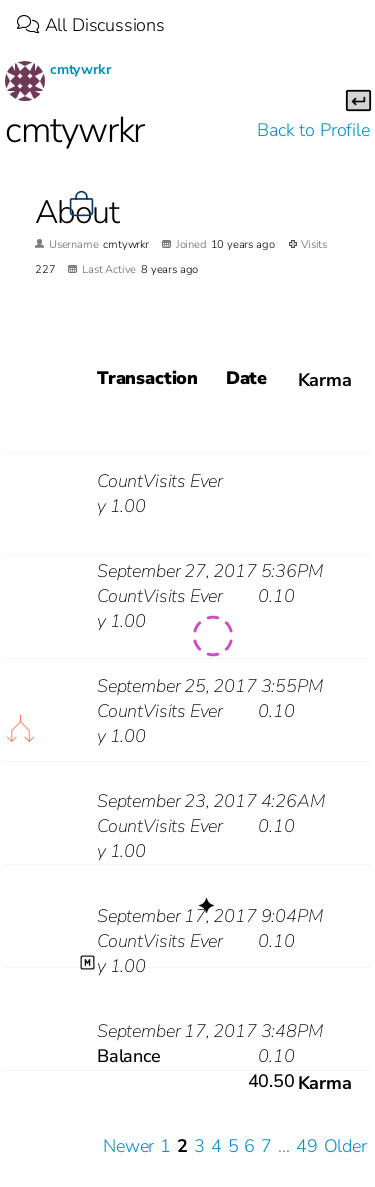  Describe the element at coordinates (81, 203) in the screenshot. I see `view your shopping bag` at that location.